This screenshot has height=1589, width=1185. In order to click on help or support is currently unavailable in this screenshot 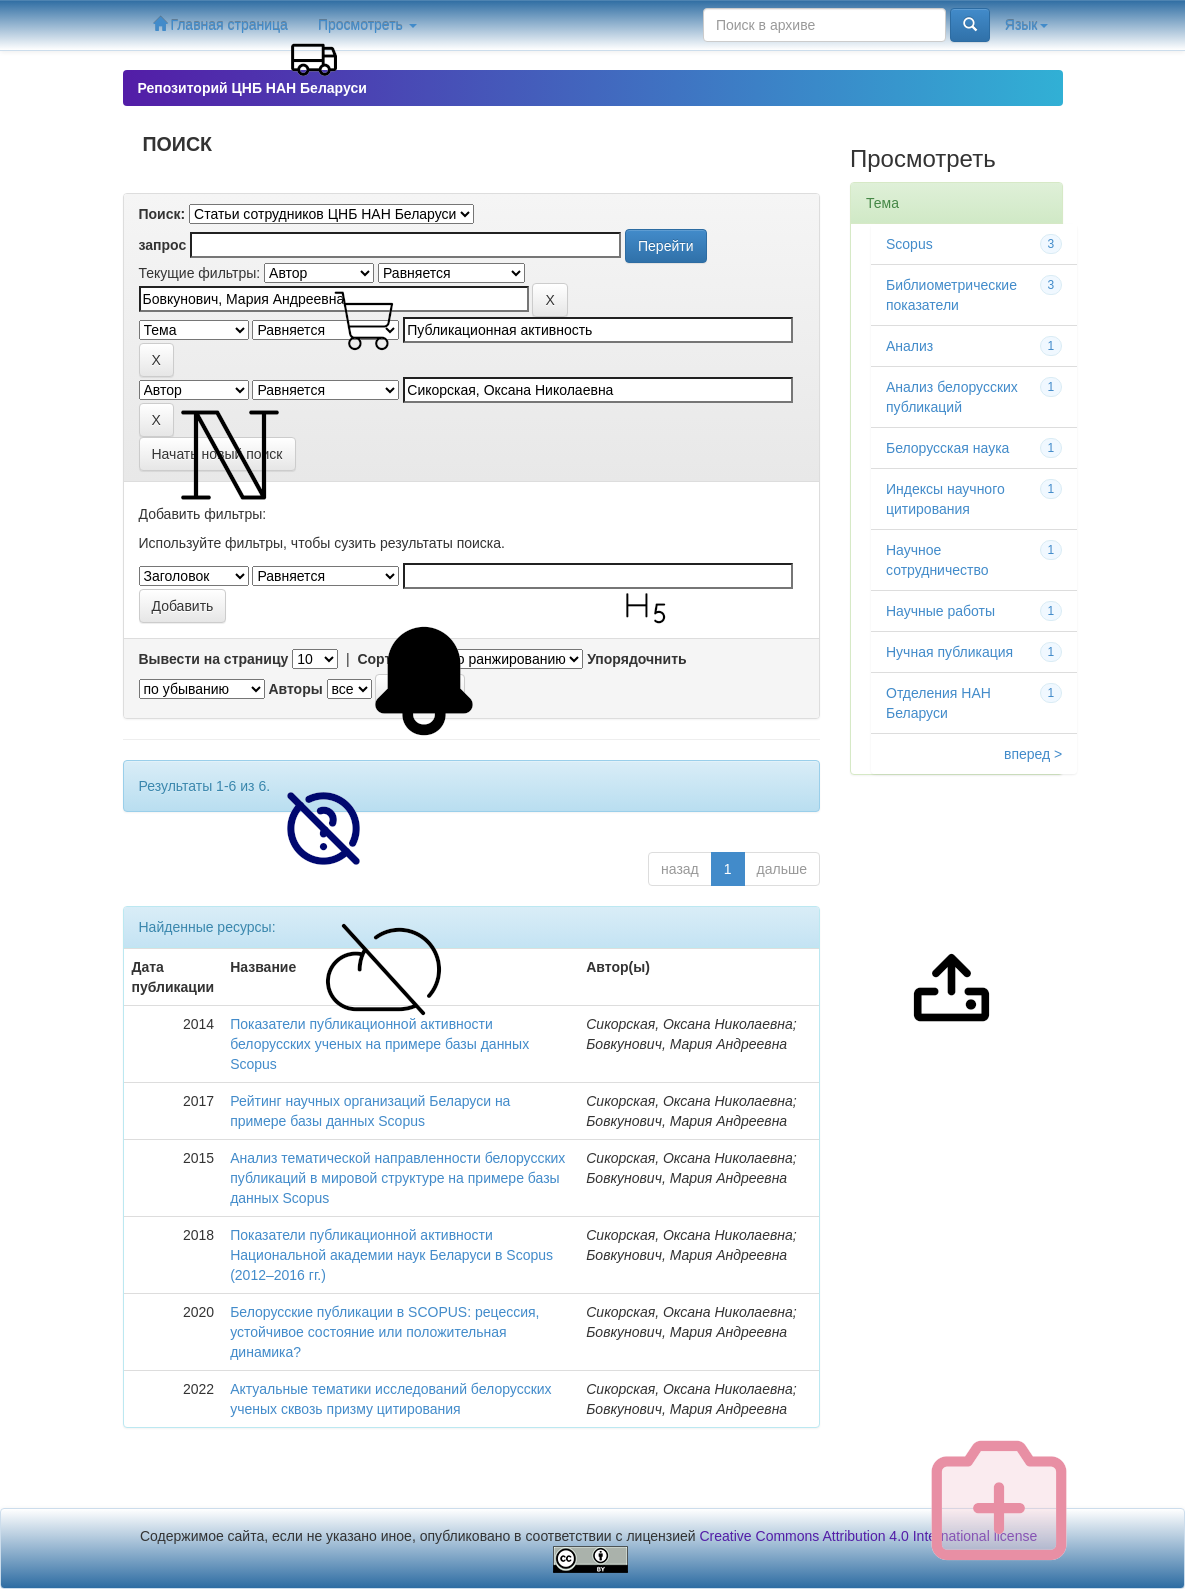, I will do `click(323, 828)`.